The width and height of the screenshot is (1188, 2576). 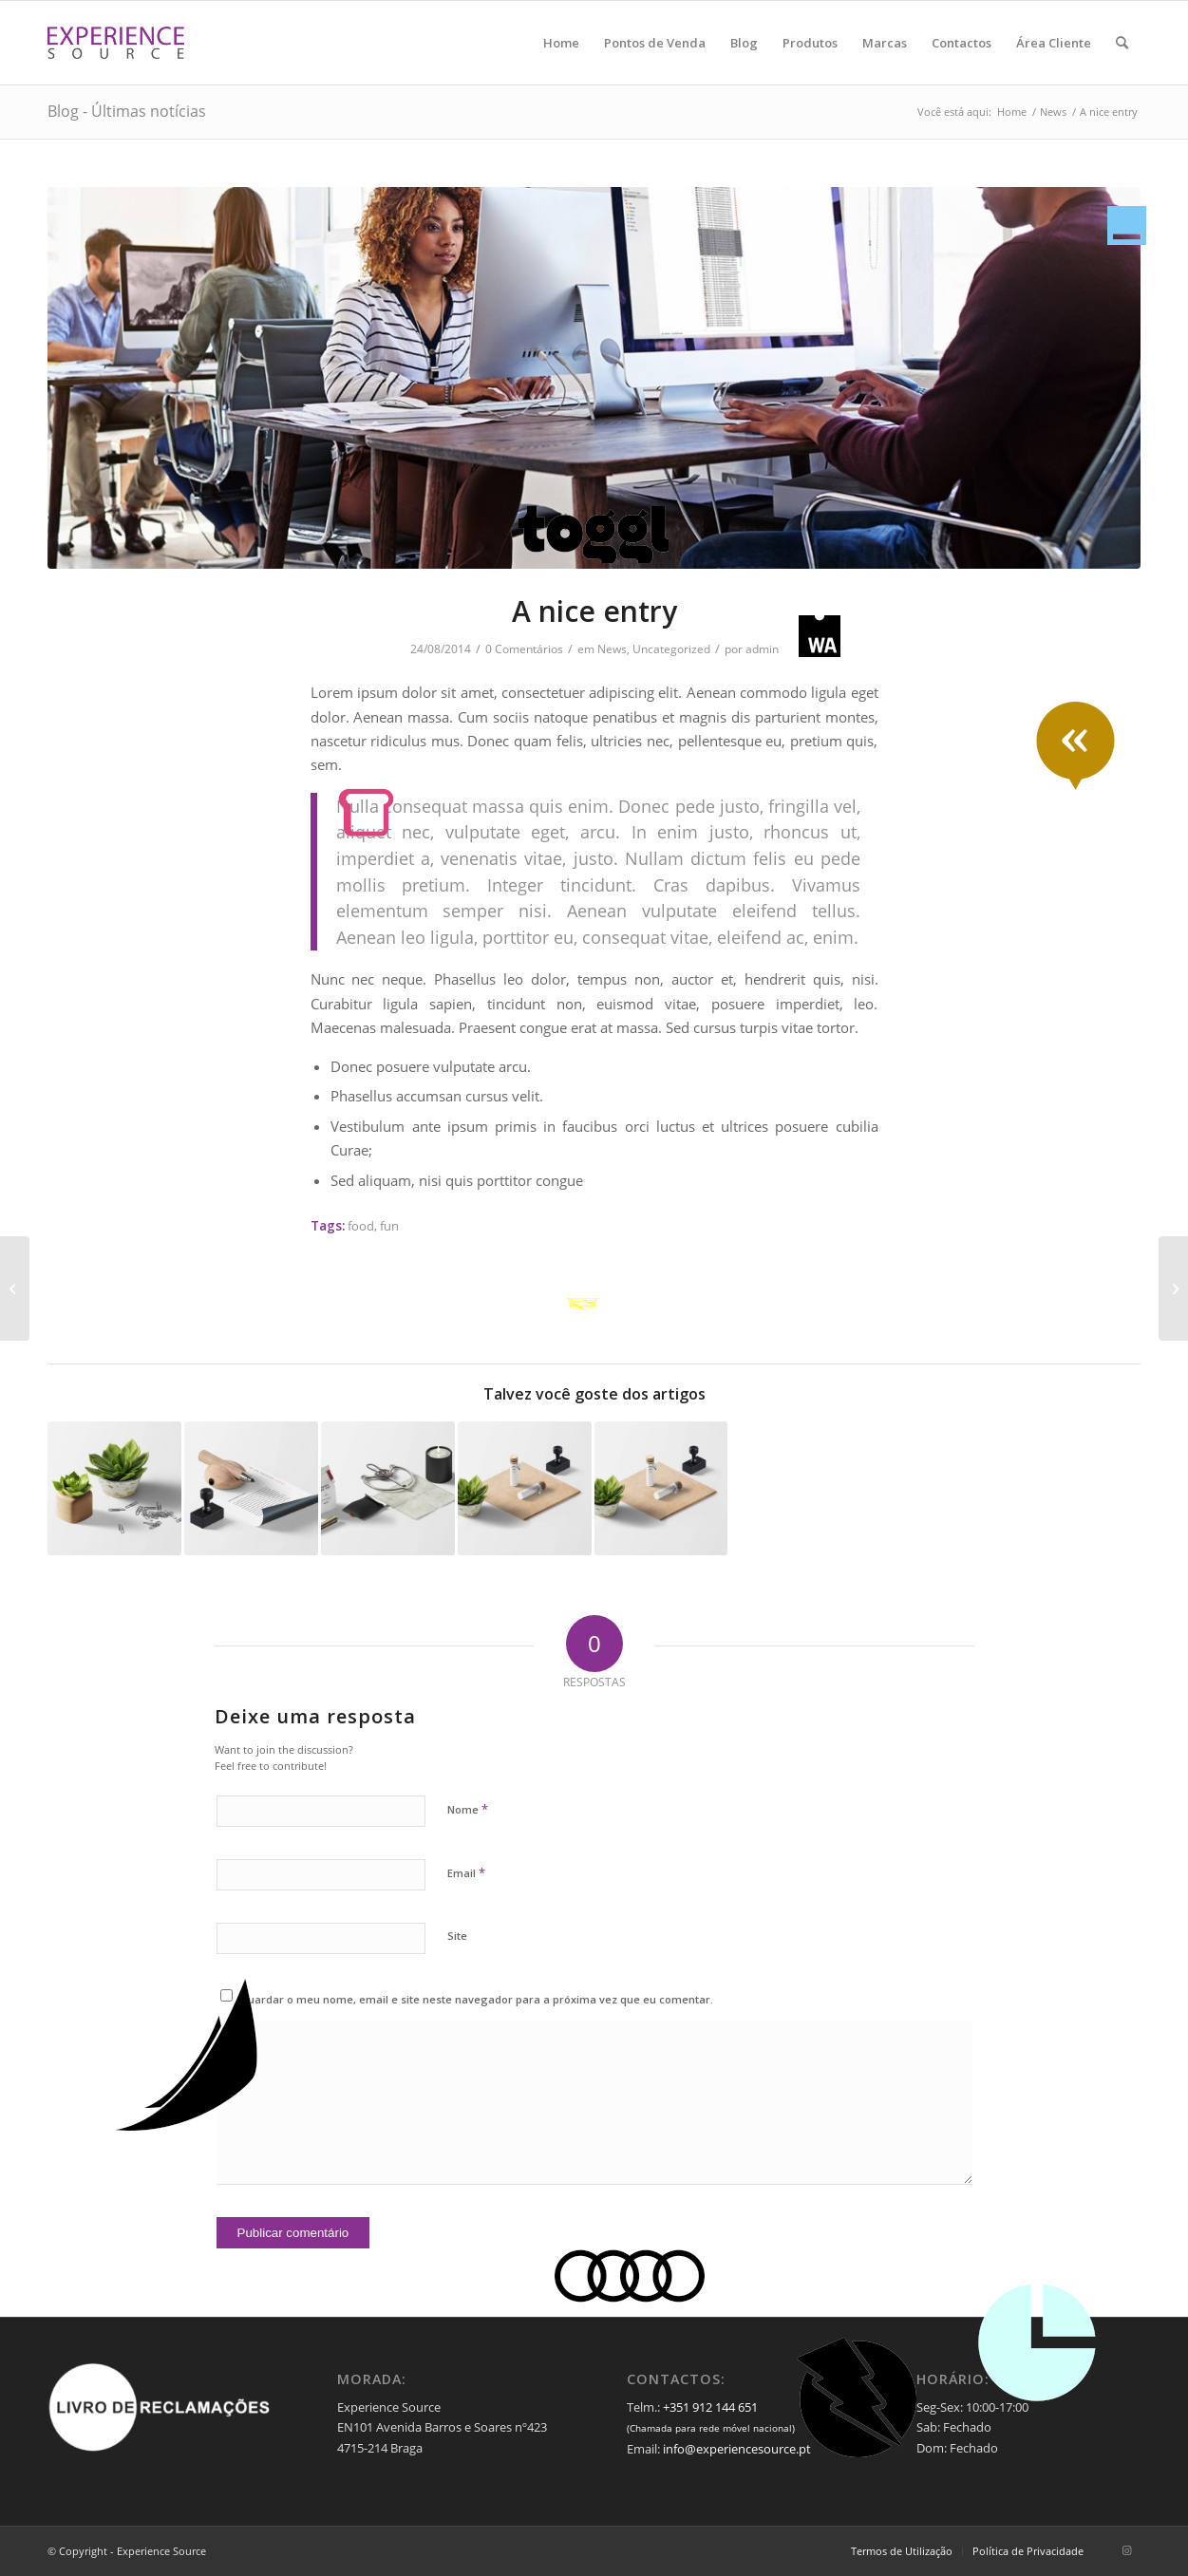 What do you see at coordinates (630, 2276) in the screenshot?
I see `Audi brand or vehicle information` at bounding box center [630, 2276].